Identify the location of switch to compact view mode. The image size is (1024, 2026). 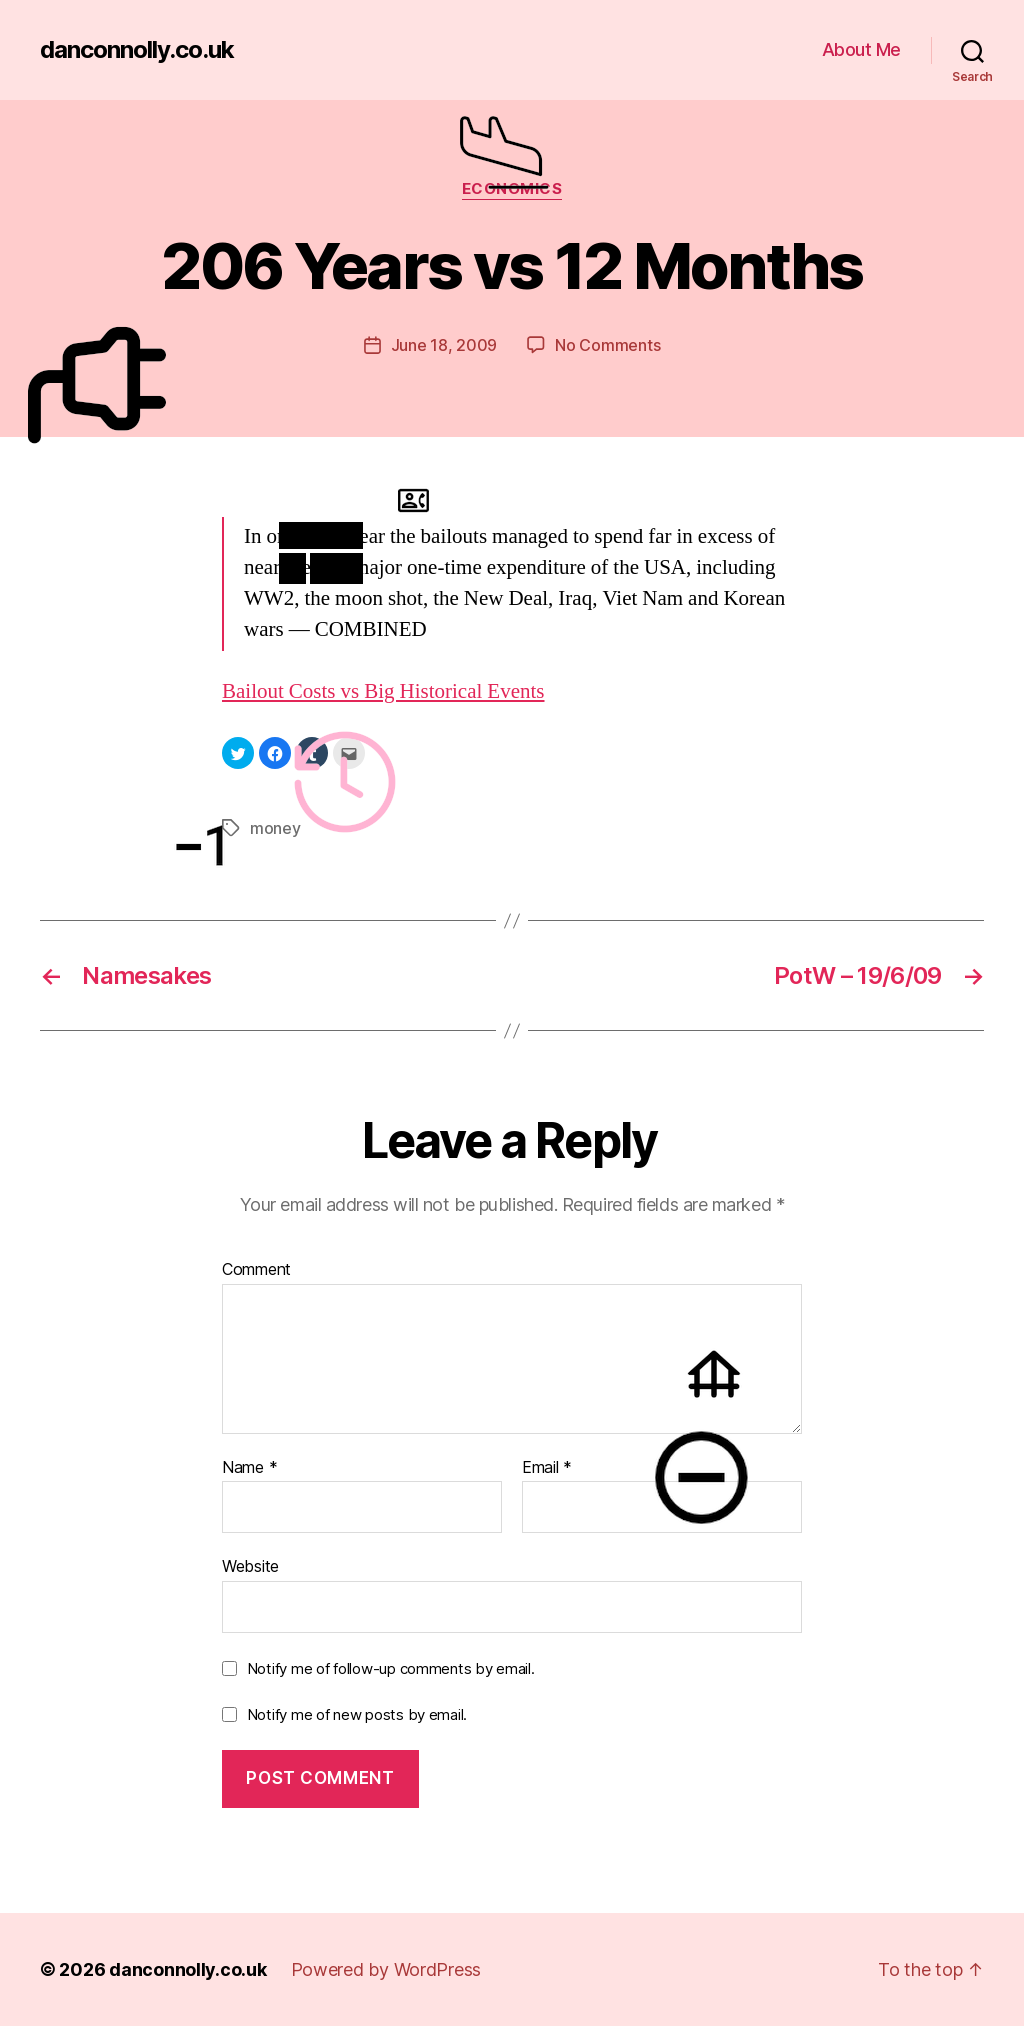
(319, 553).